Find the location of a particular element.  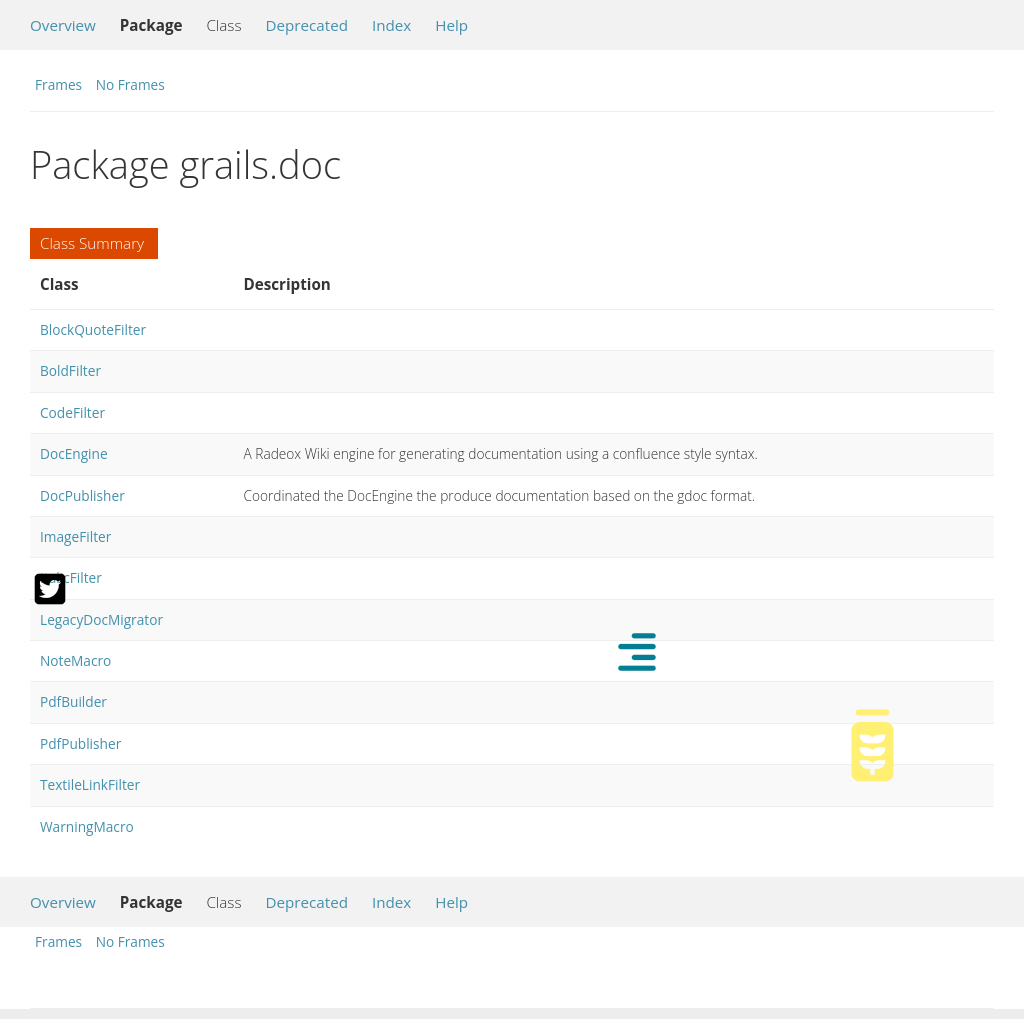

share to Twitter is located at coordinates (50, 589).